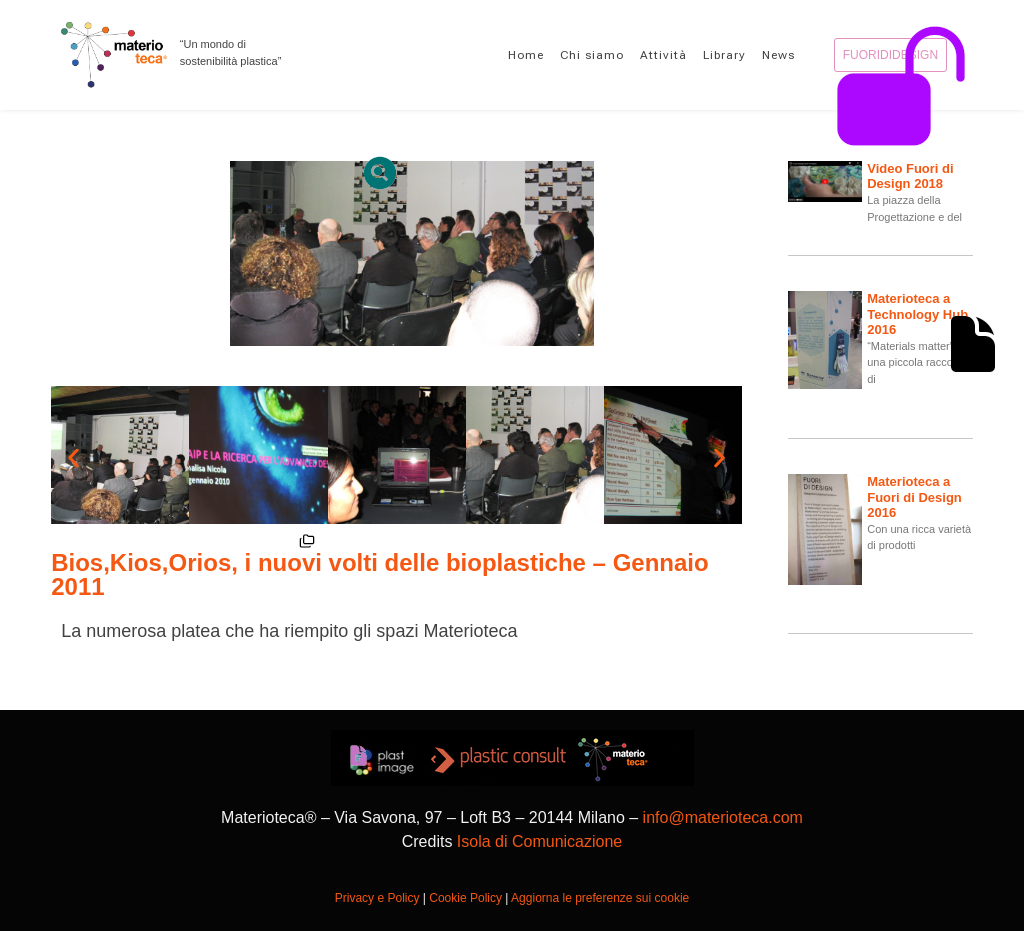 This screenshot has width=1024, height=931. Describe the element at coordinates (901, 86) in the screenshot. I see `unlocked or unsecured state` at that location.